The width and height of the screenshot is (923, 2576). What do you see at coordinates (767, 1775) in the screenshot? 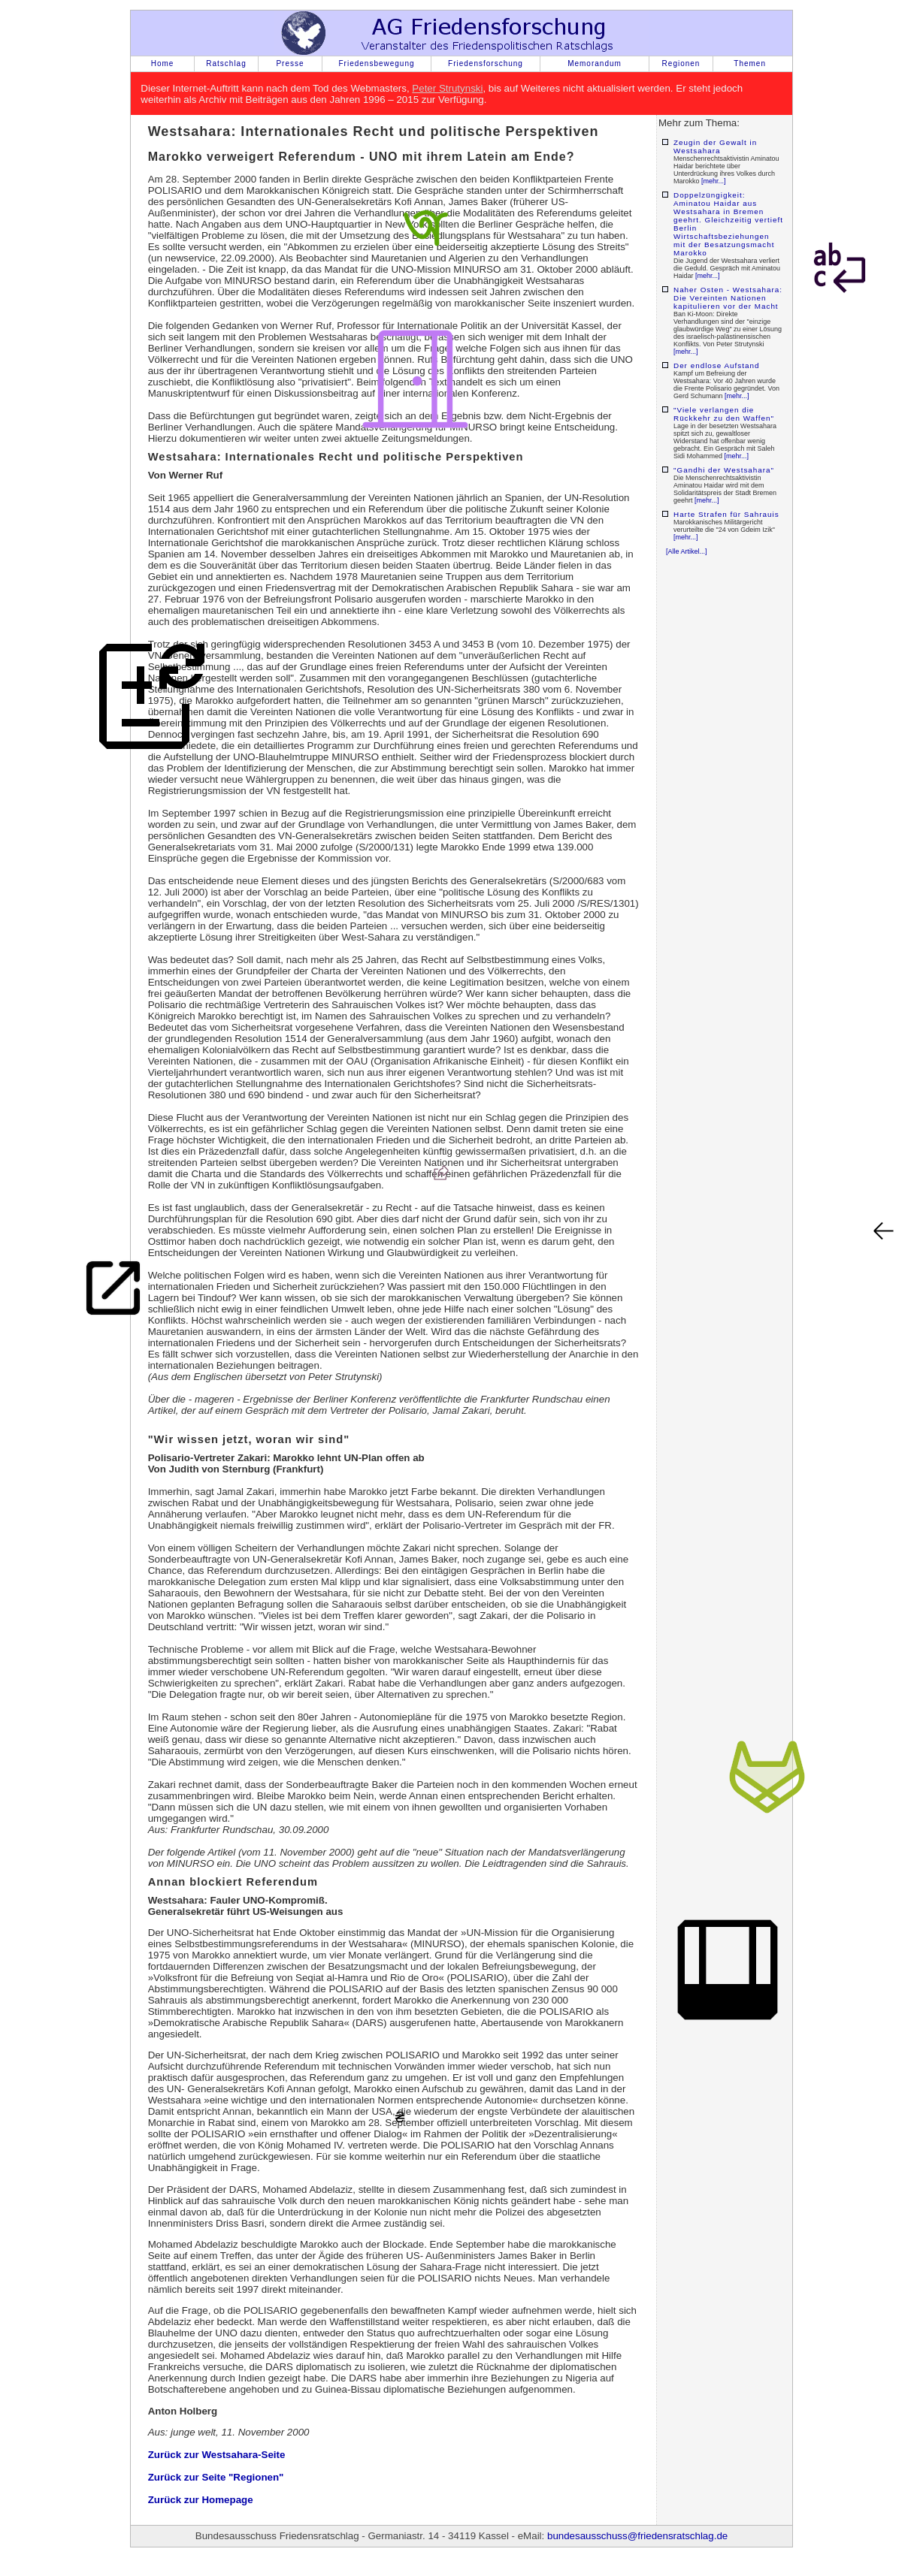
I see `open GitLab repository` at bounding box center [767, 1775].